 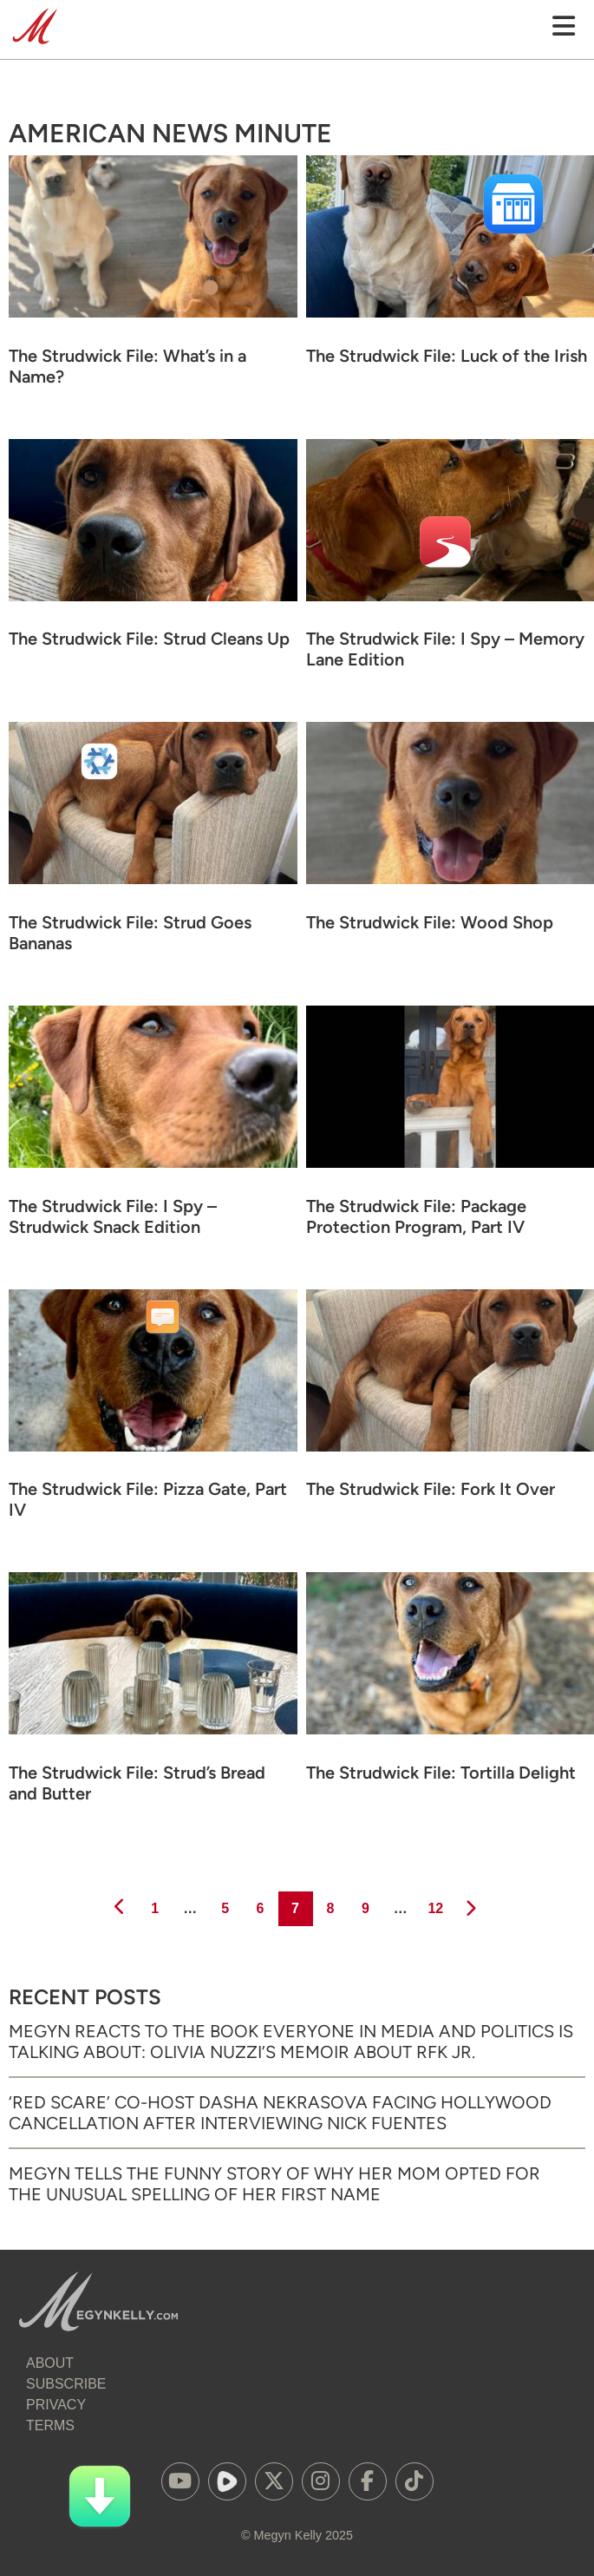 What do you see at coordinates (100, 2496) in the screenshot?
I see `save or download the current session` at bounding box center [100, 2496].